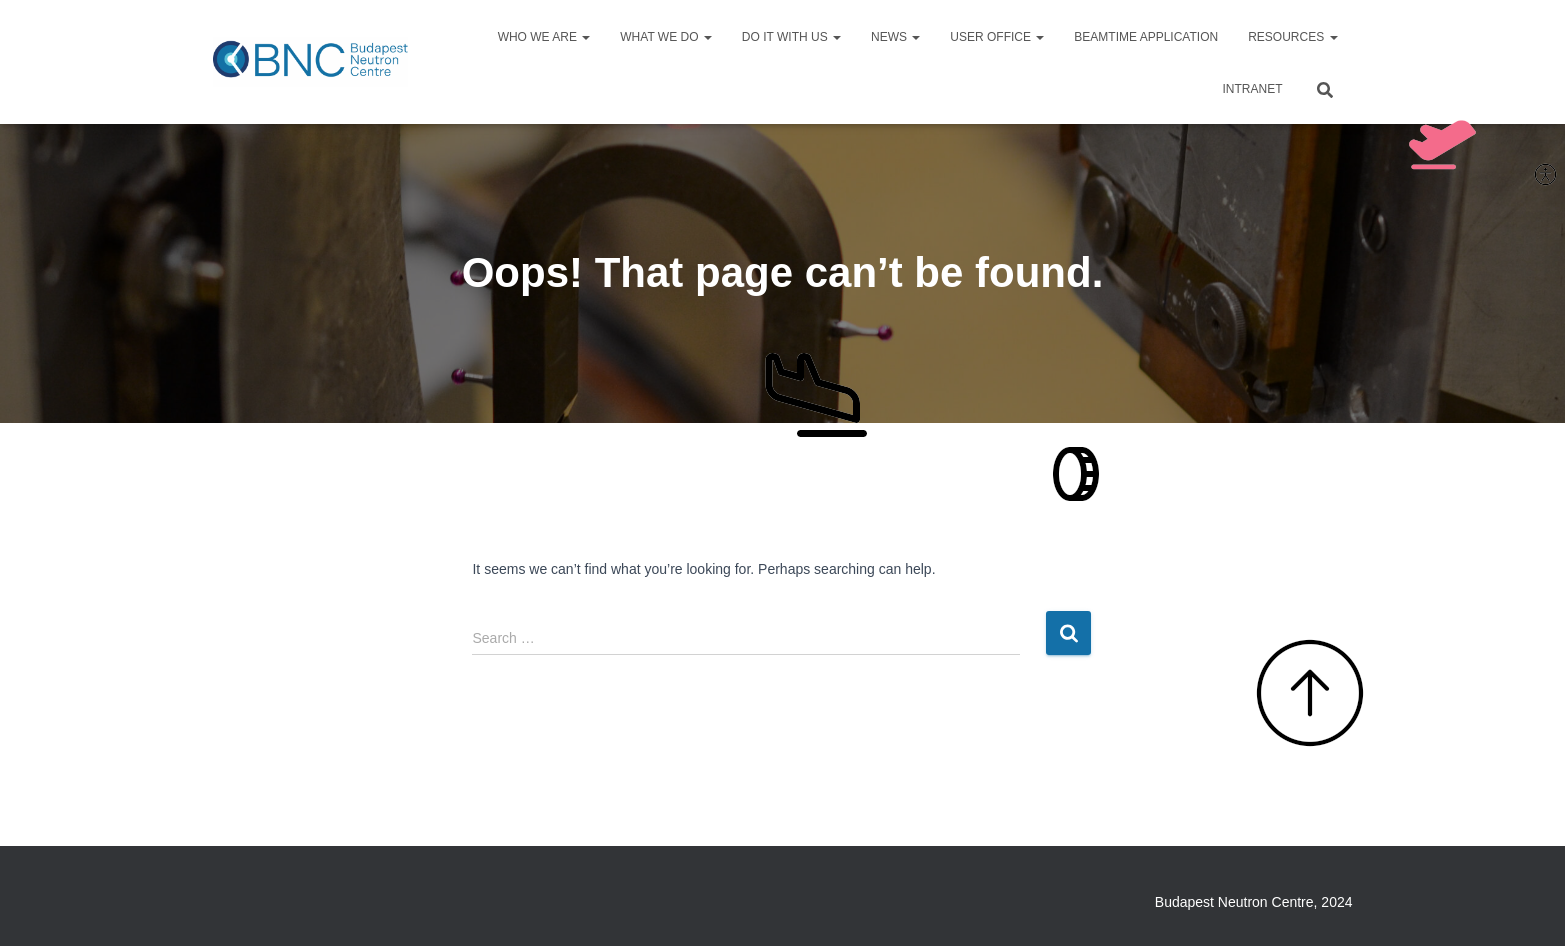 This screenshot has width=1565, height=946. Describe the element at coordinates (1545, 174) in the screenshot. I see `view user profile` at that location.